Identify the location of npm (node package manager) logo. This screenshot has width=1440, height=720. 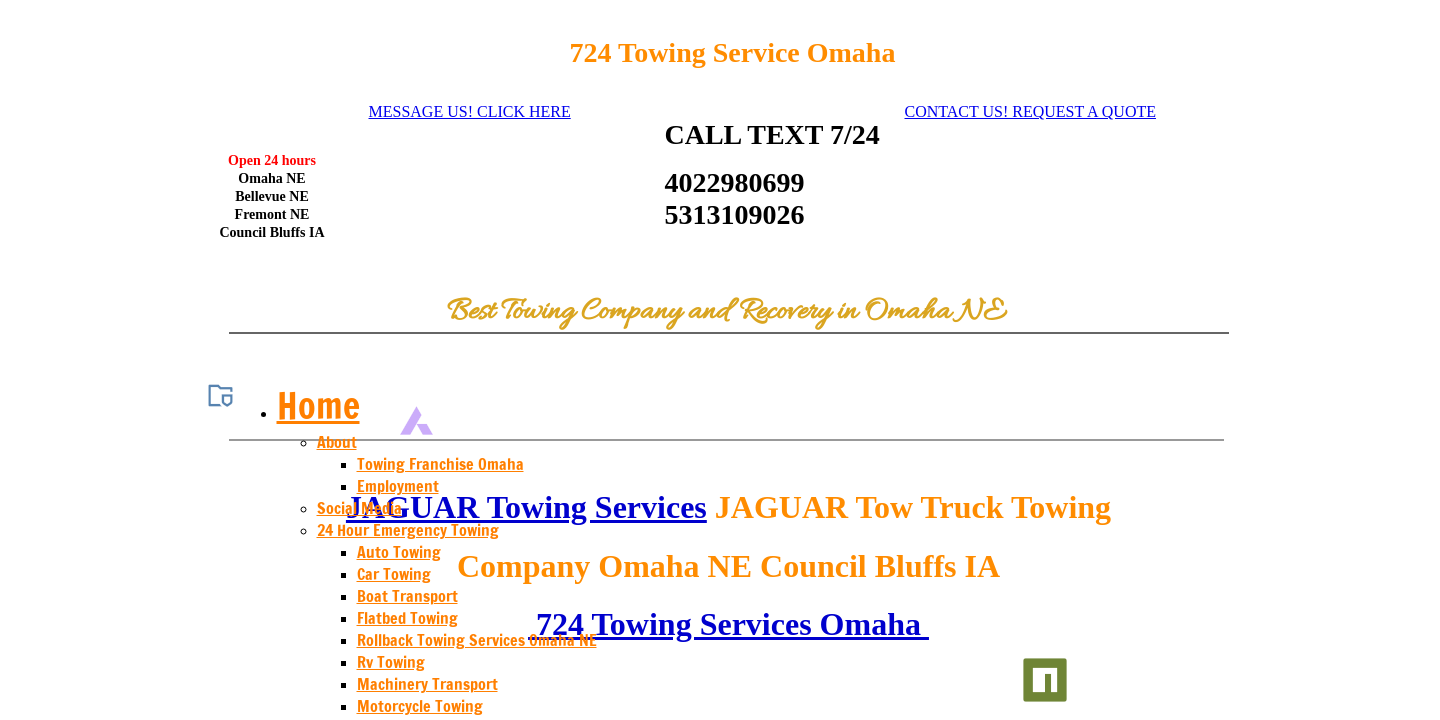
(1045, 680).